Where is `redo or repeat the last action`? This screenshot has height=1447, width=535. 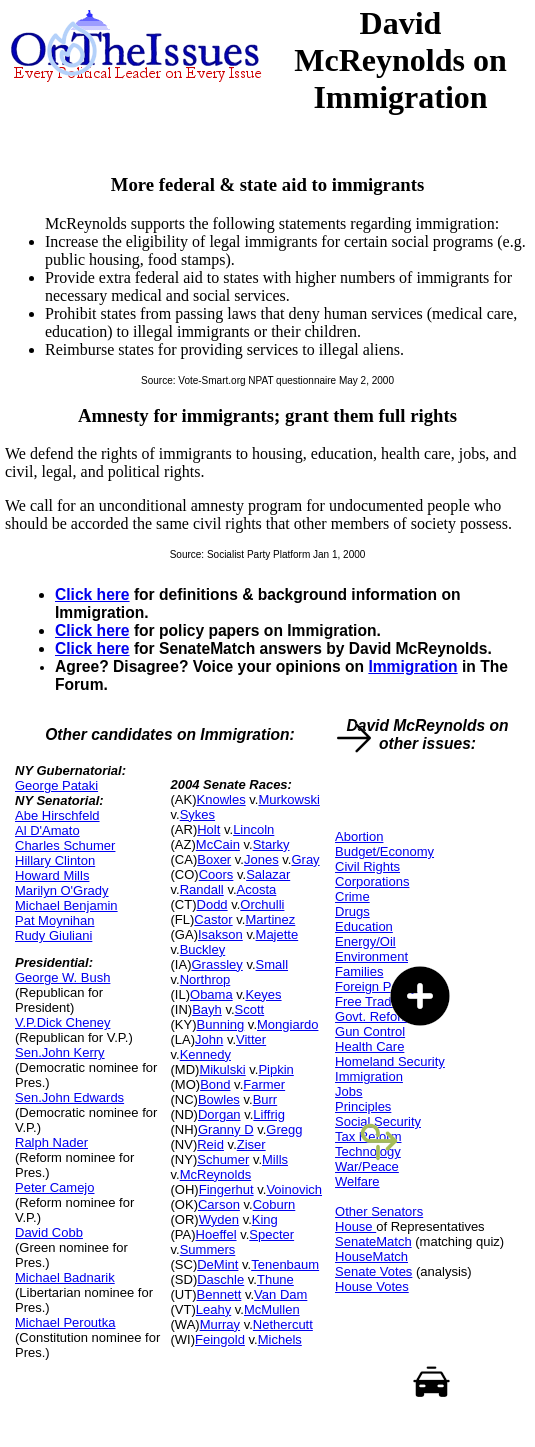 redo or repeat the last action is located at coordinates (378, 1141).